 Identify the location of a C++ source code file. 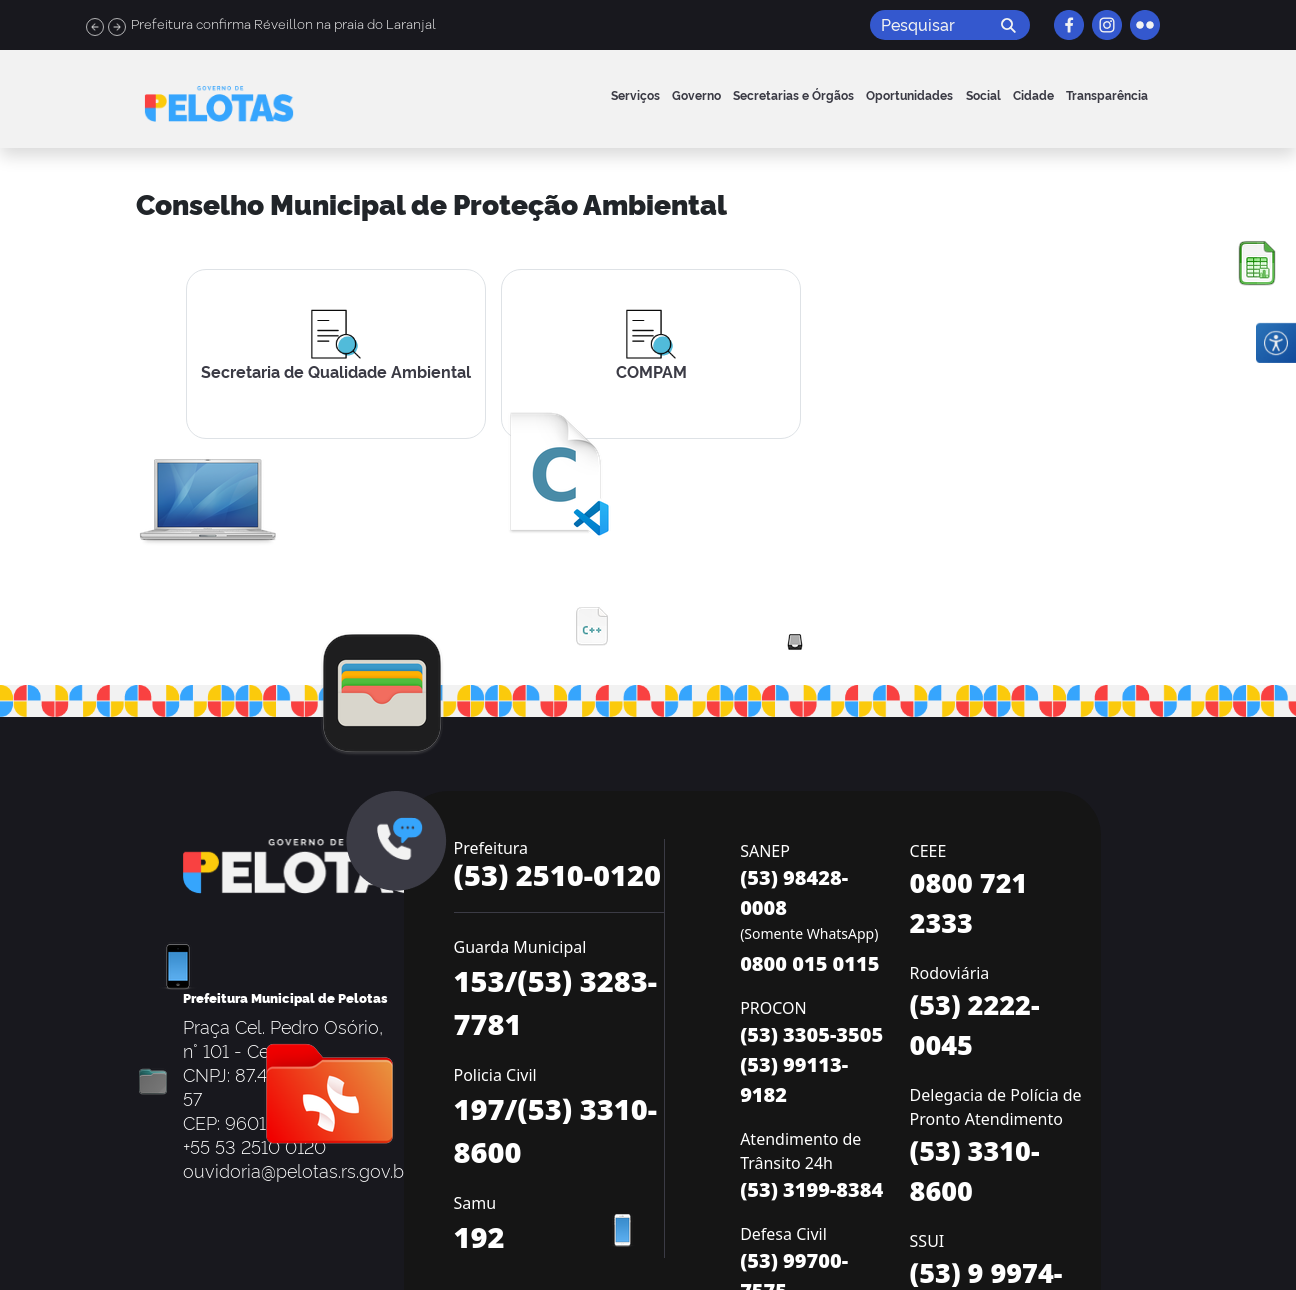
(592, 626).